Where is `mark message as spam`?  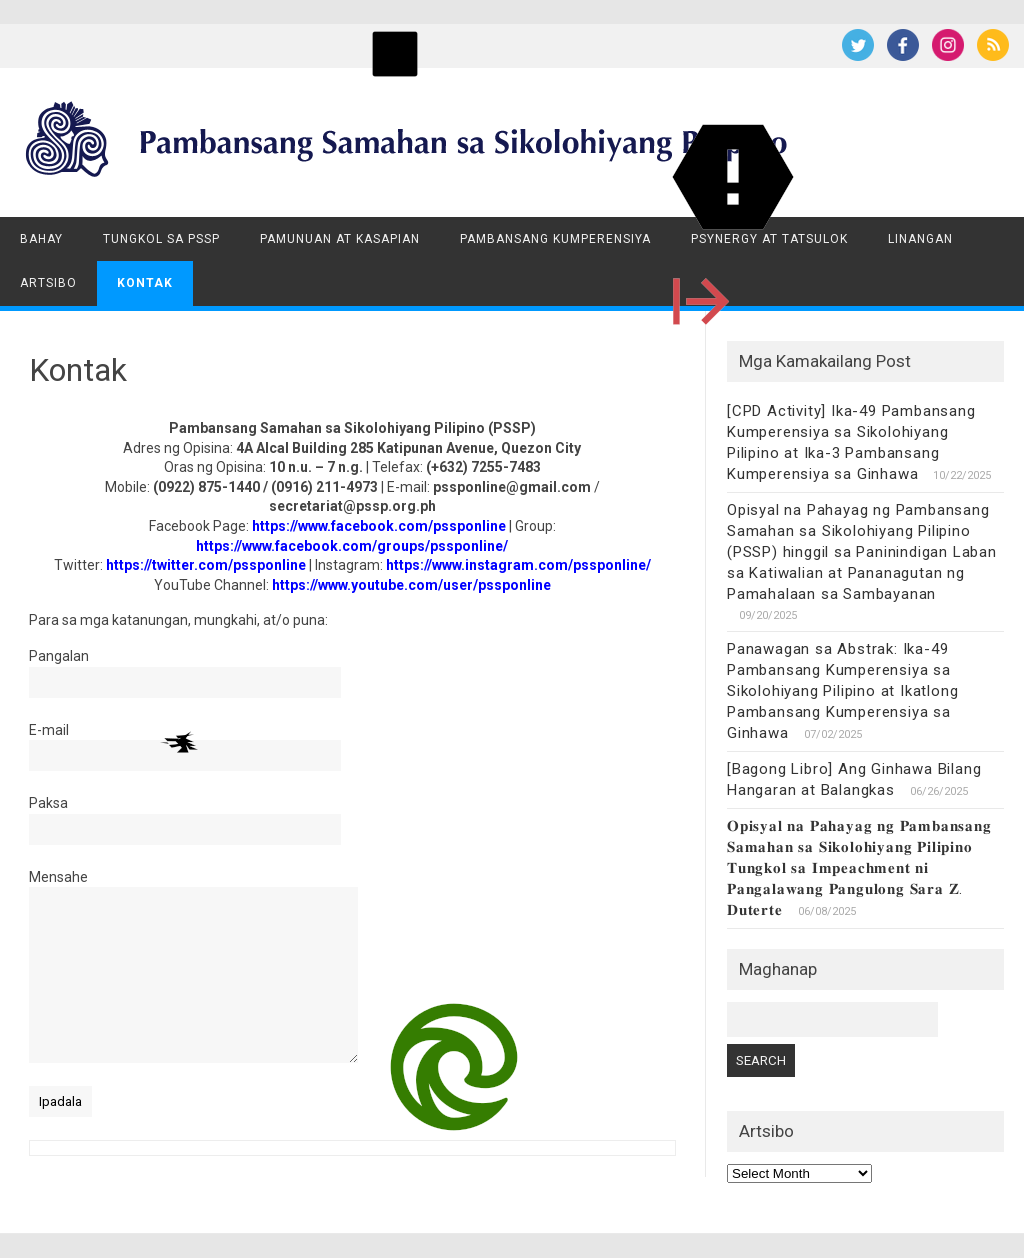 mark message as spam is located at coordinates (733, 177).